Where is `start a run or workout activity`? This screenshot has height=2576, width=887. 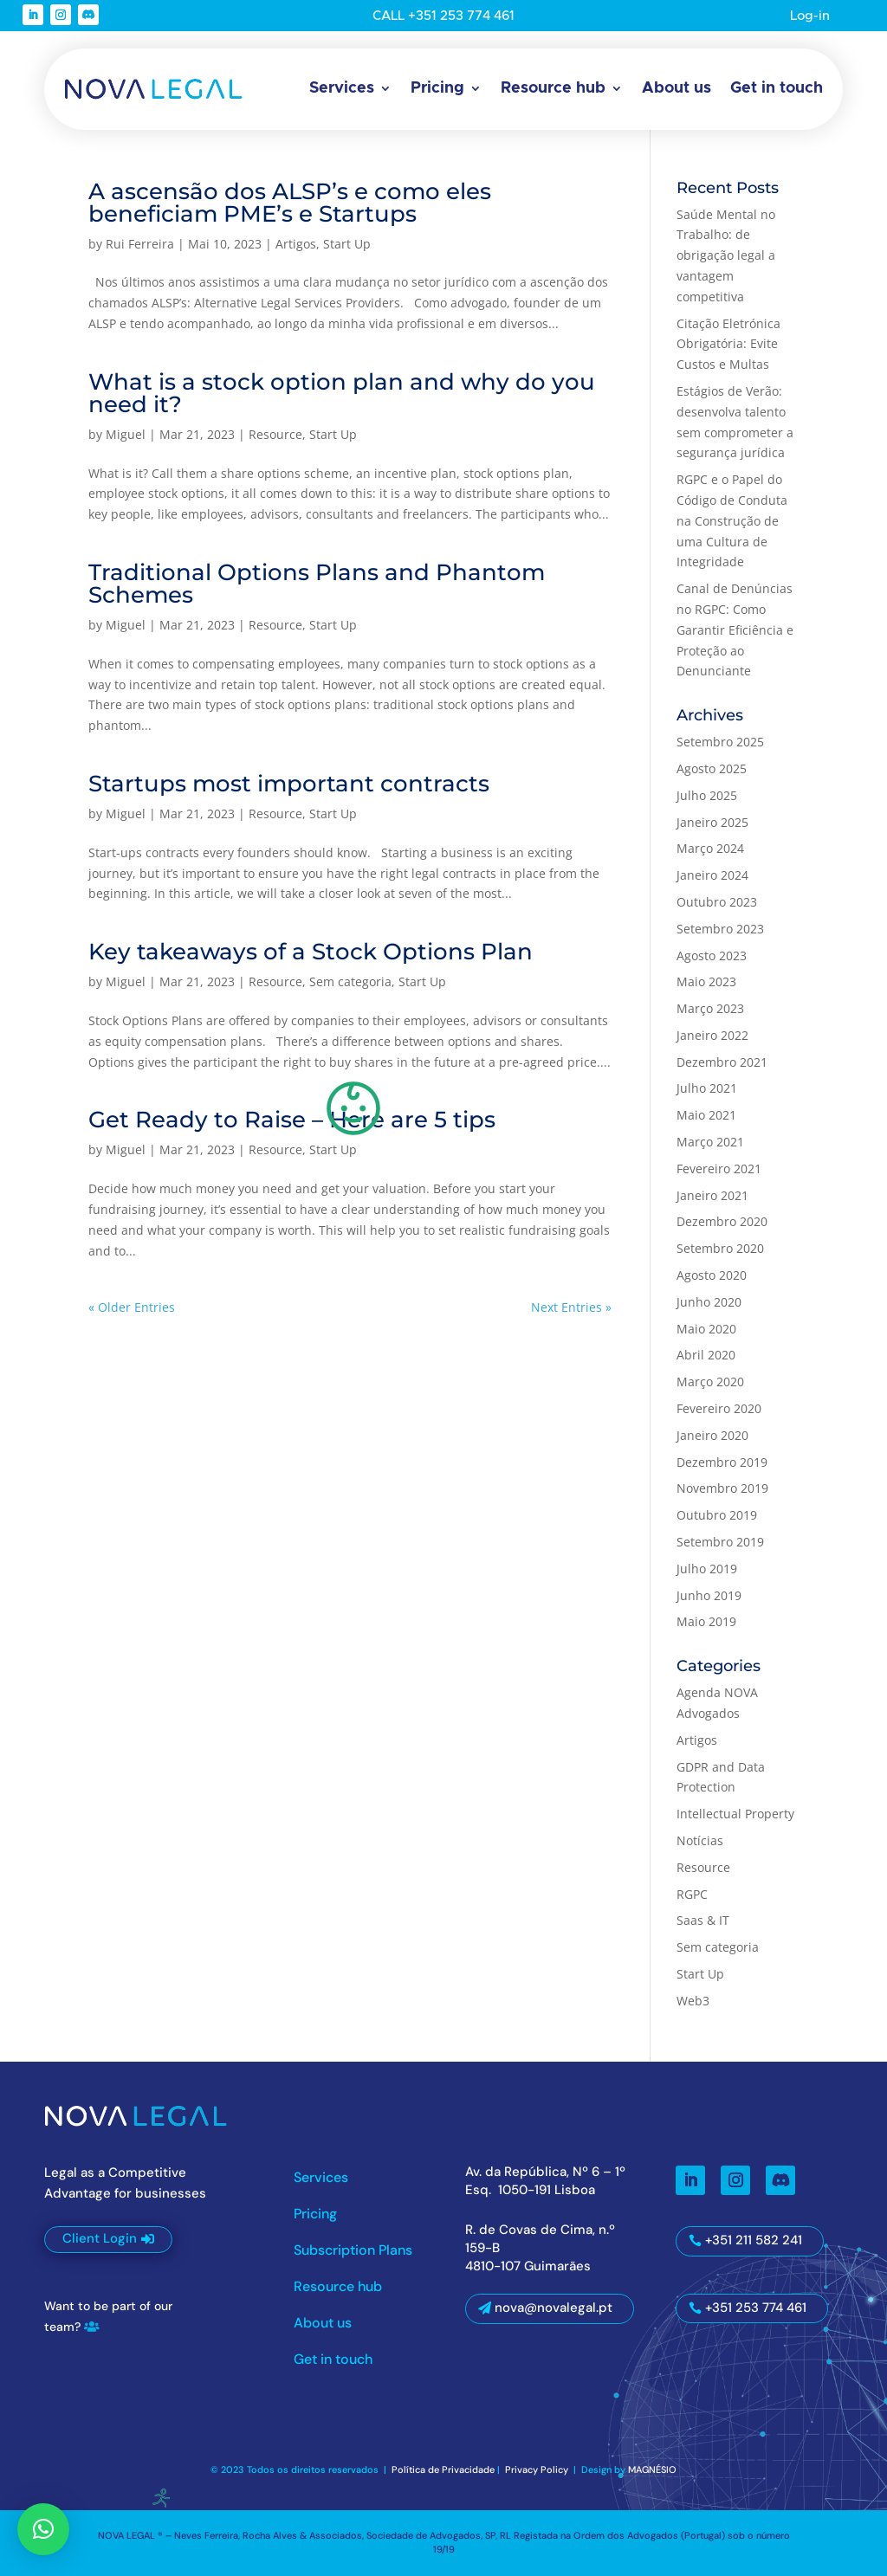
start a run or workout activity is located at coordinates (161, 2497).